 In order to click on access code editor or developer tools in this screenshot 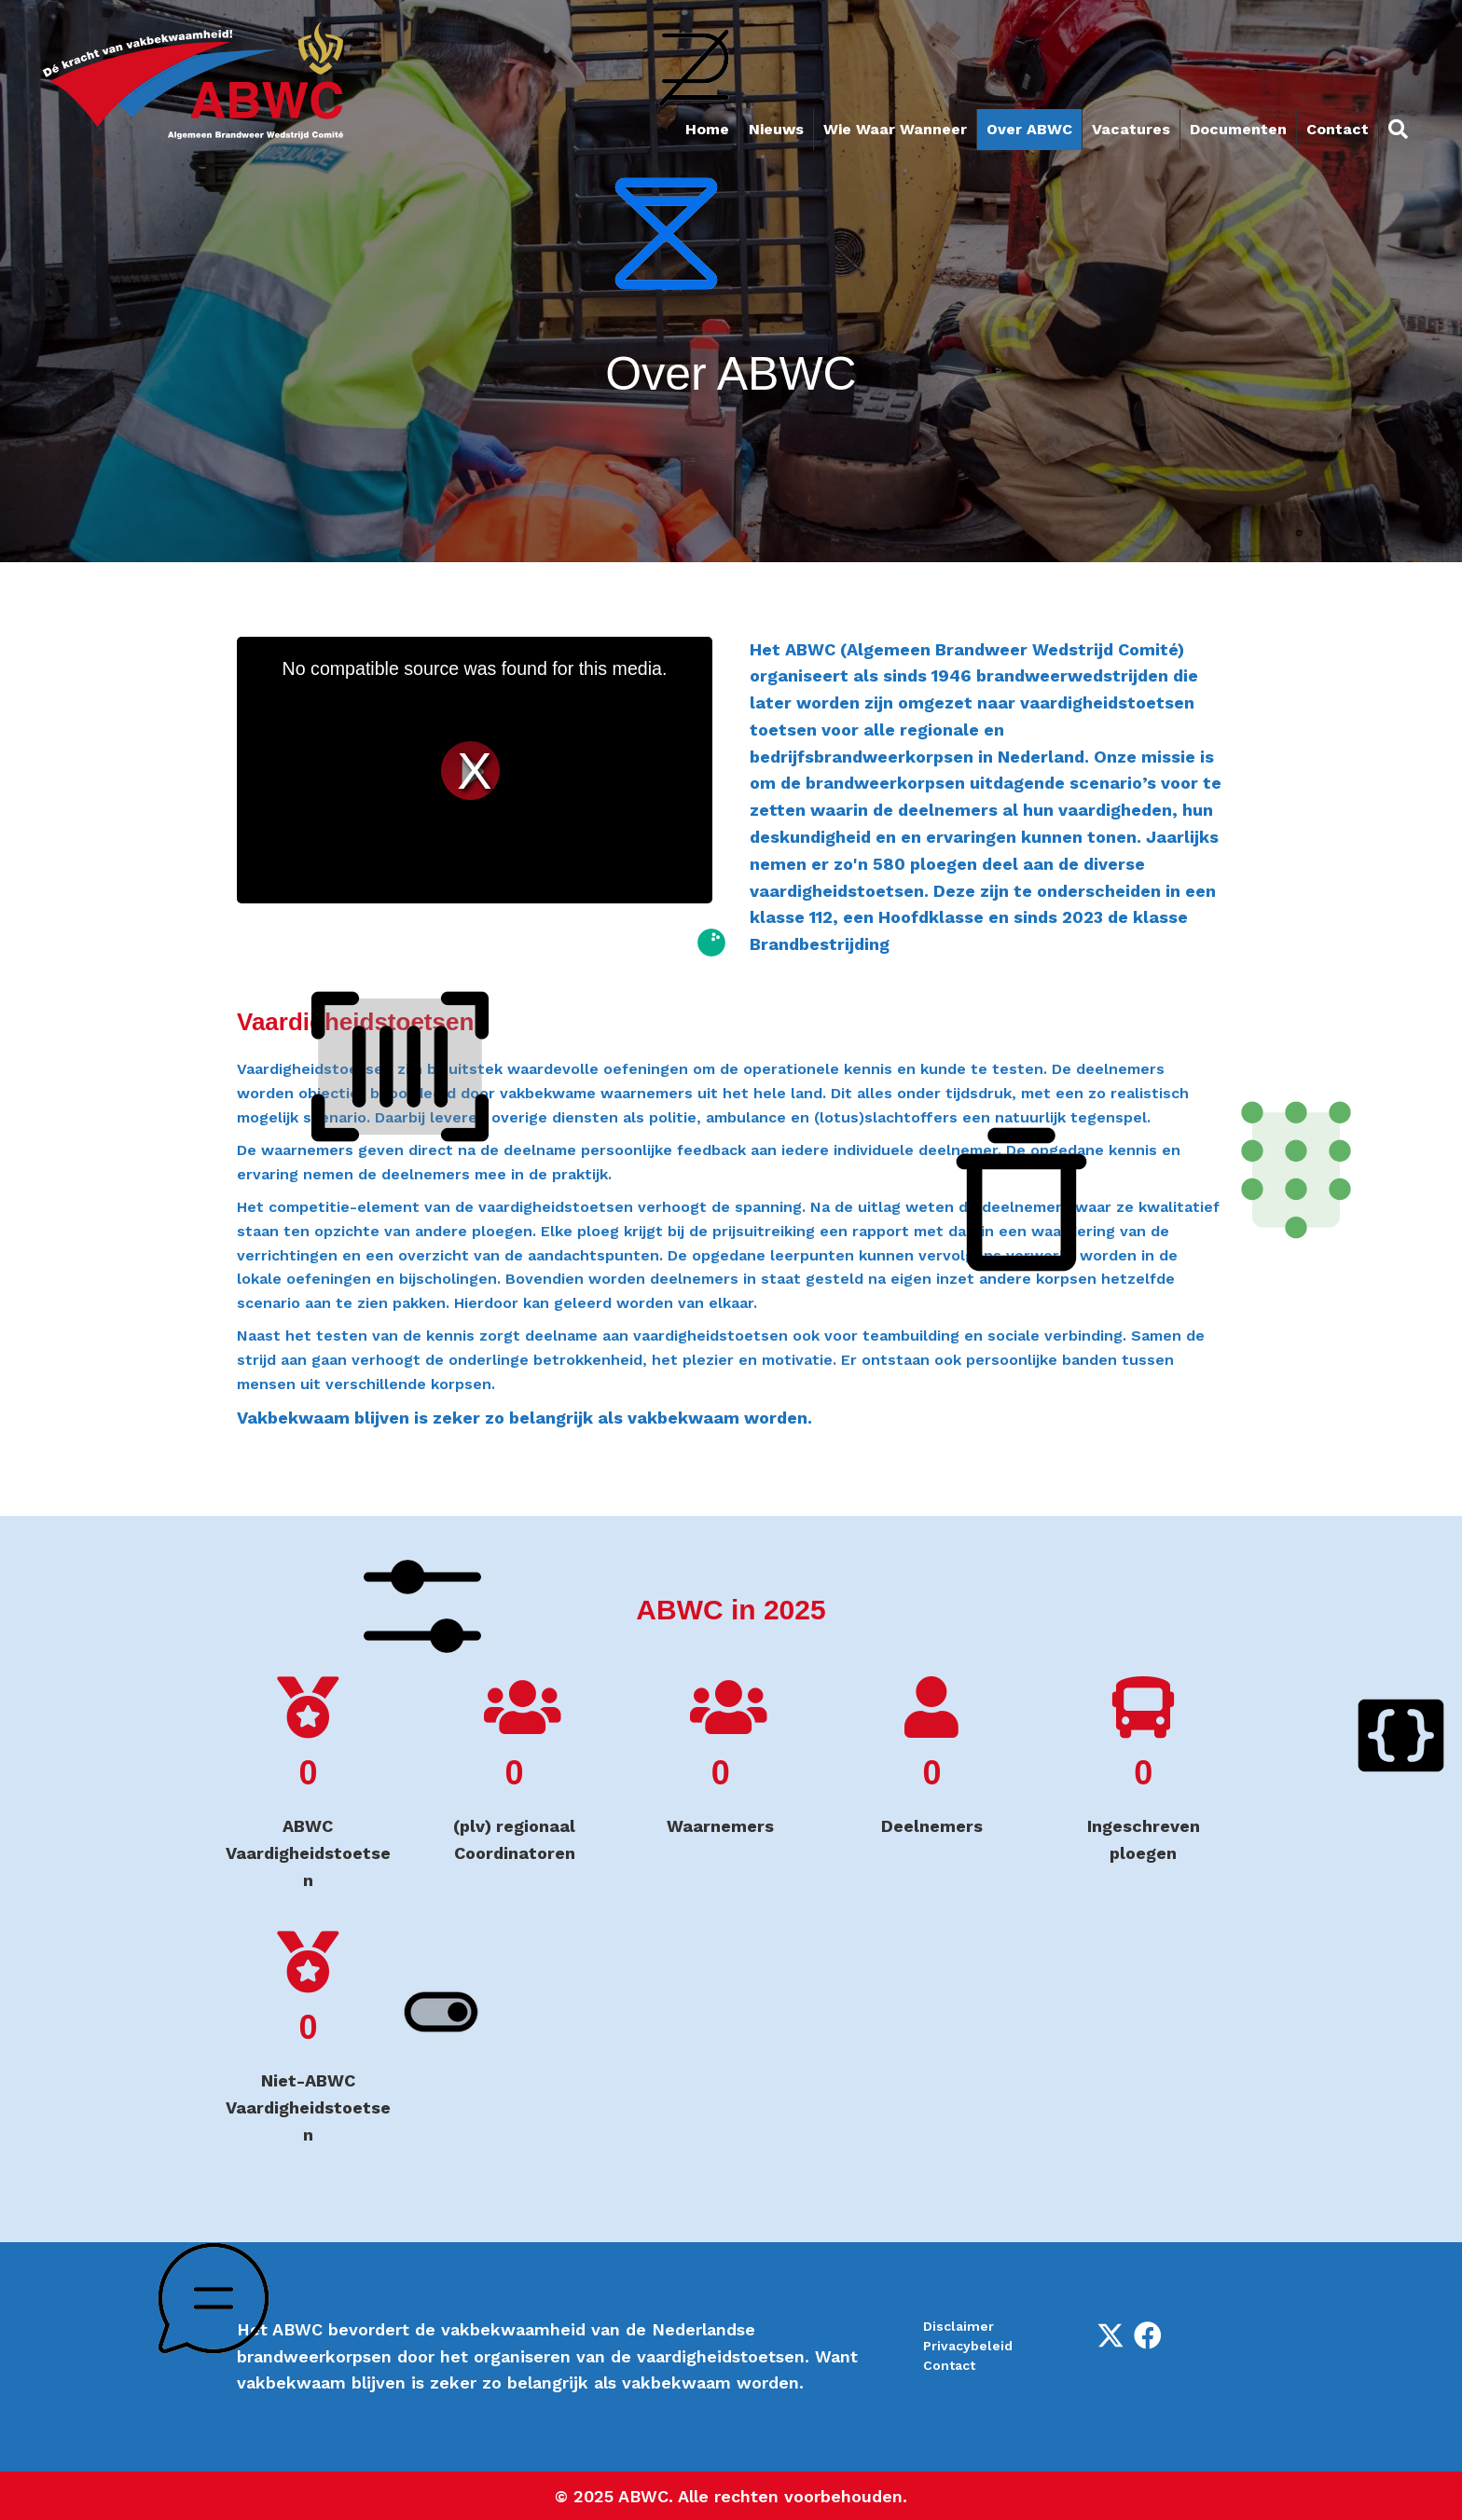, I will do `click(1400, 1735)`.